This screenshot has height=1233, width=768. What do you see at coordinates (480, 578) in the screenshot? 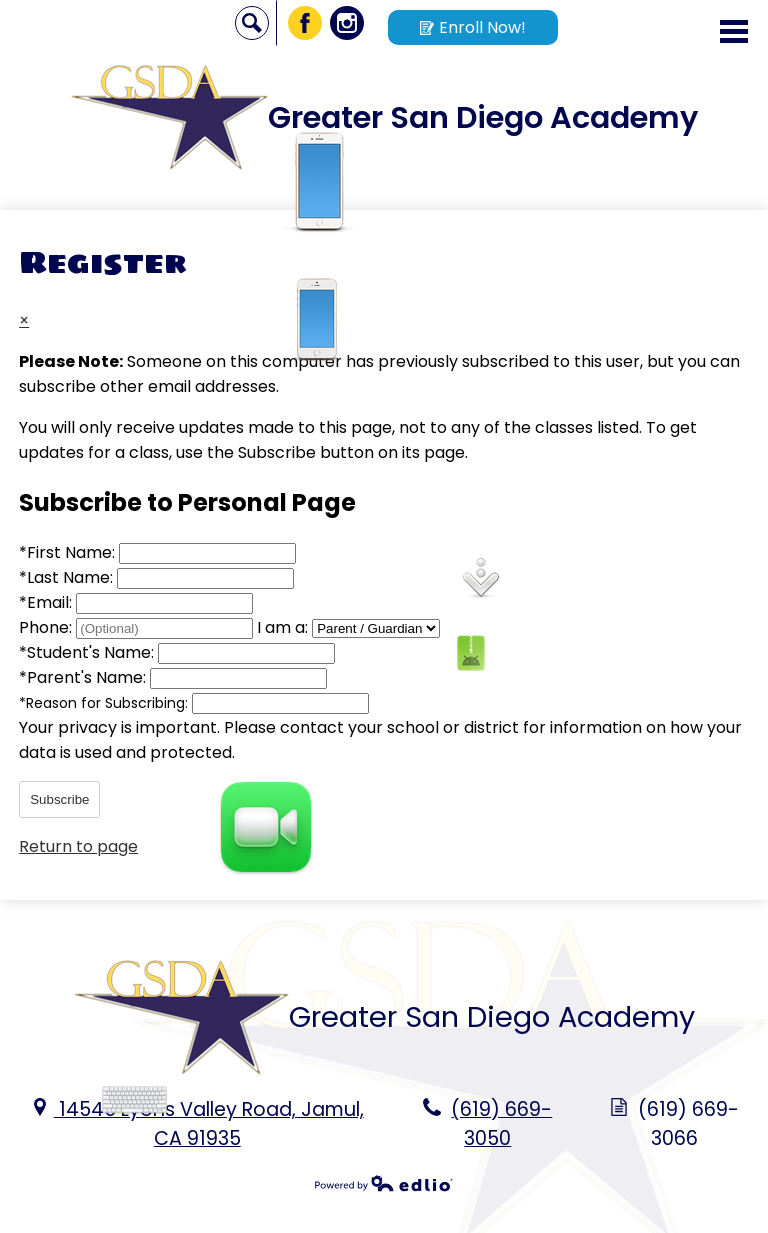
I see `scroll down or view more content` at bounding box center [480, 578].